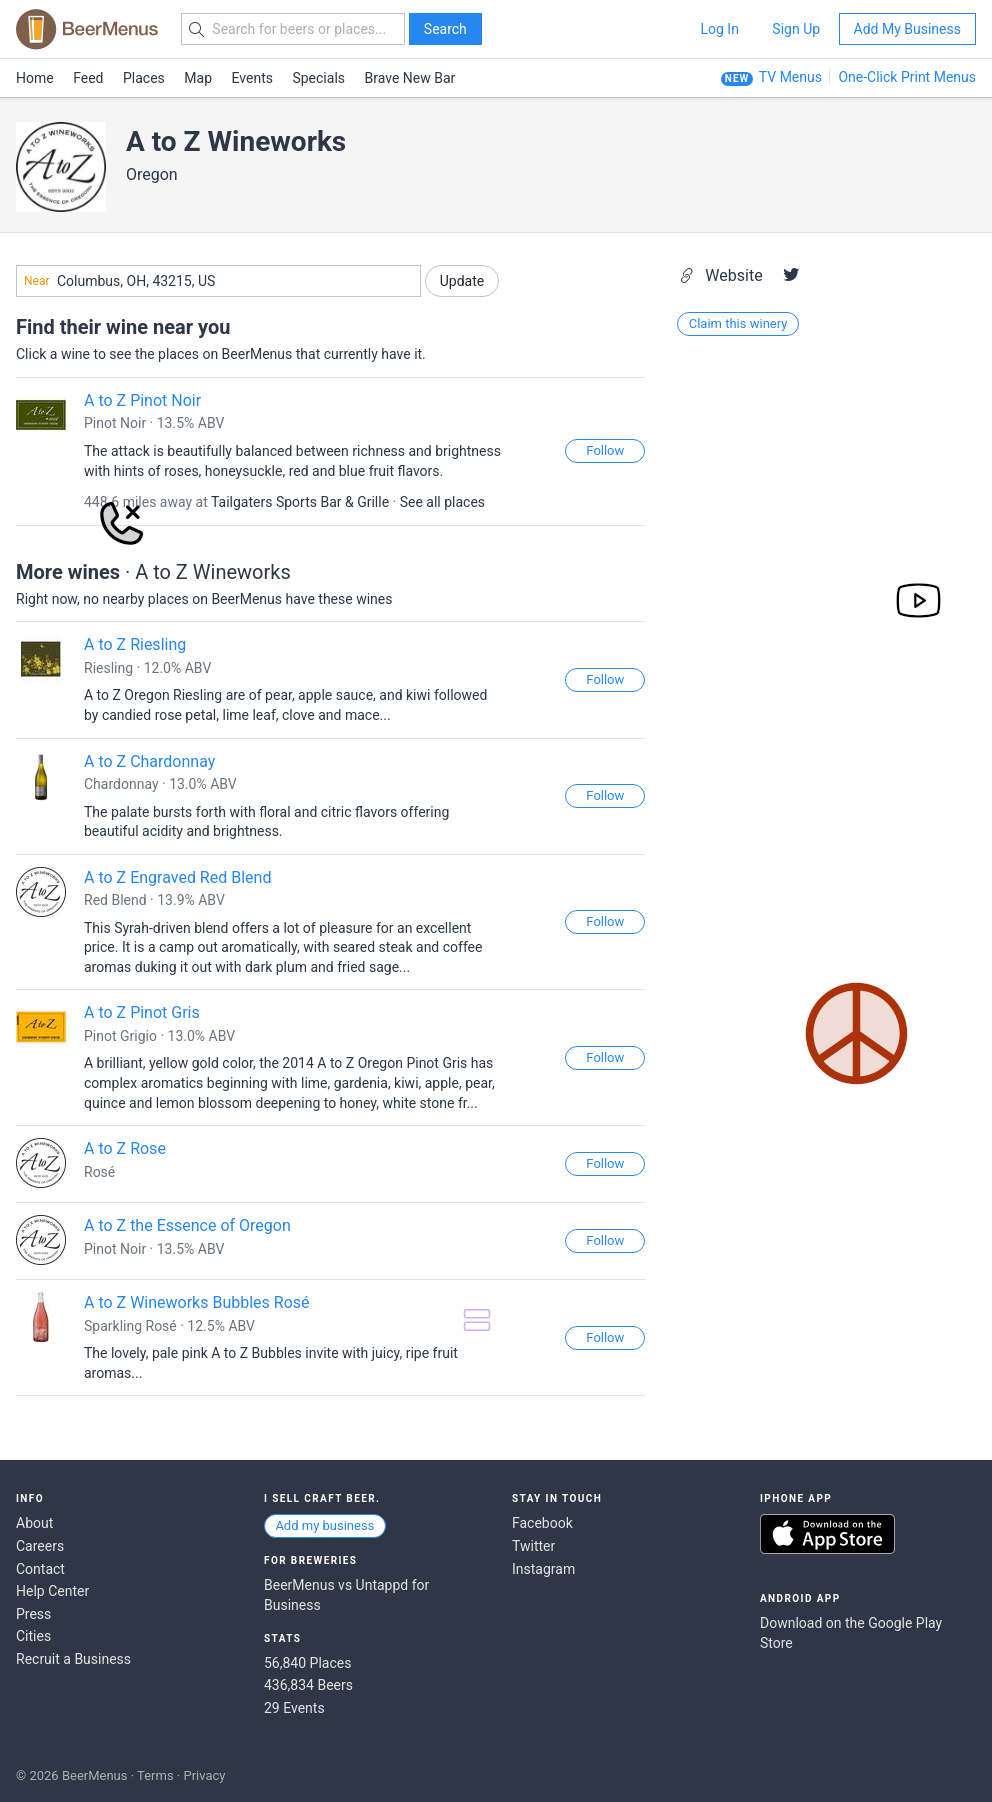 This screenshot has height=1802, width=992. Describe the element at coordinates (856, 1033) in the screenshot. I see `indicates peaceful or non-violent content` at that location.